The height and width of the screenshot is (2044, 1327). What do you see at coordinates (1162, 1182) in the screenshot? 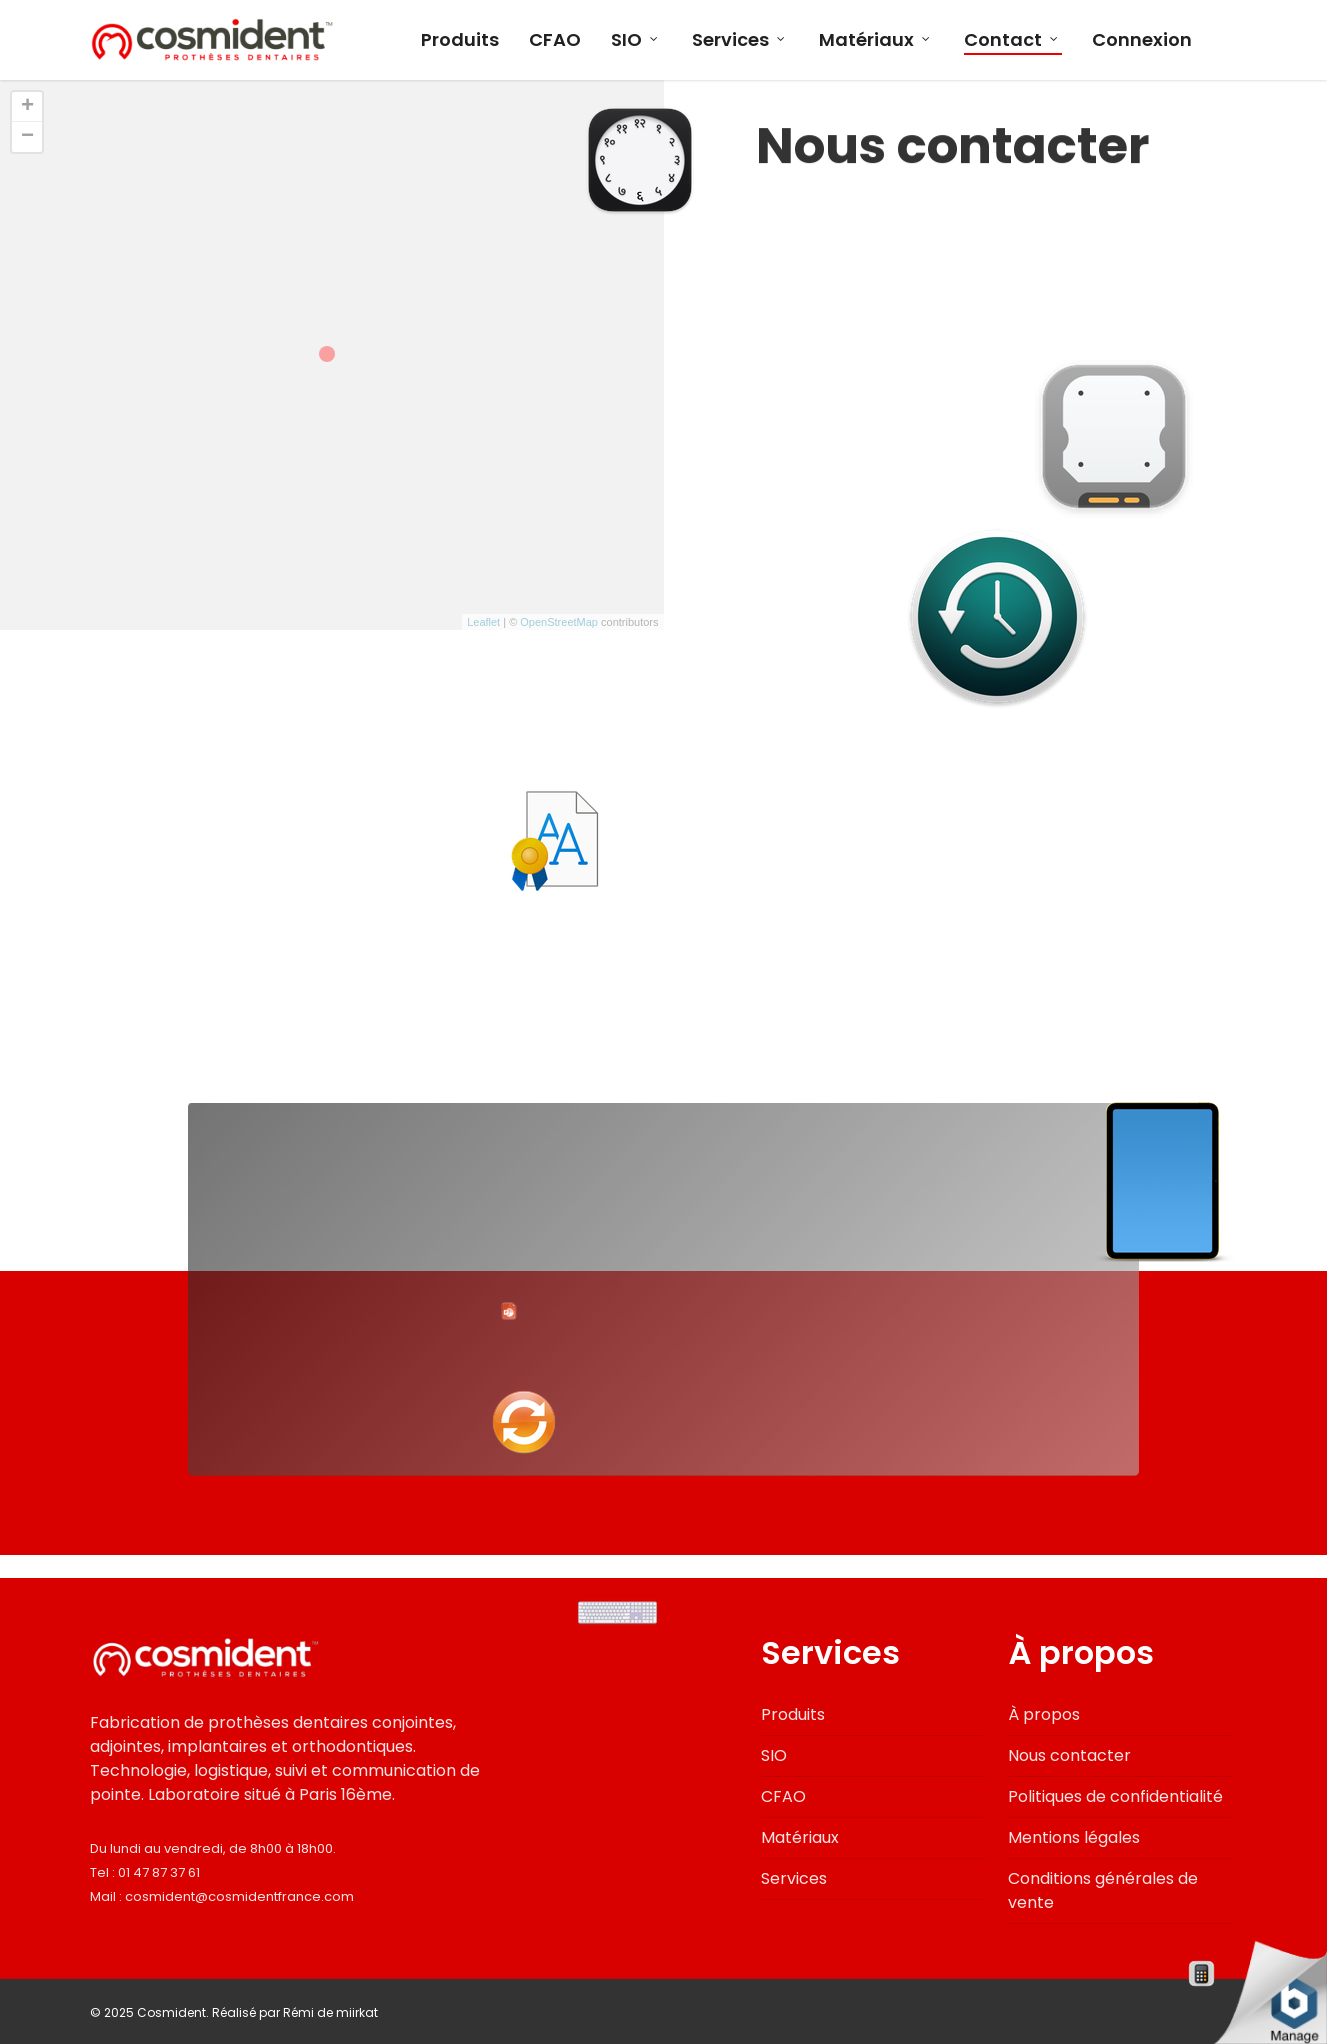
I see `iPad device icon` at bounding box center [1162, 1182].